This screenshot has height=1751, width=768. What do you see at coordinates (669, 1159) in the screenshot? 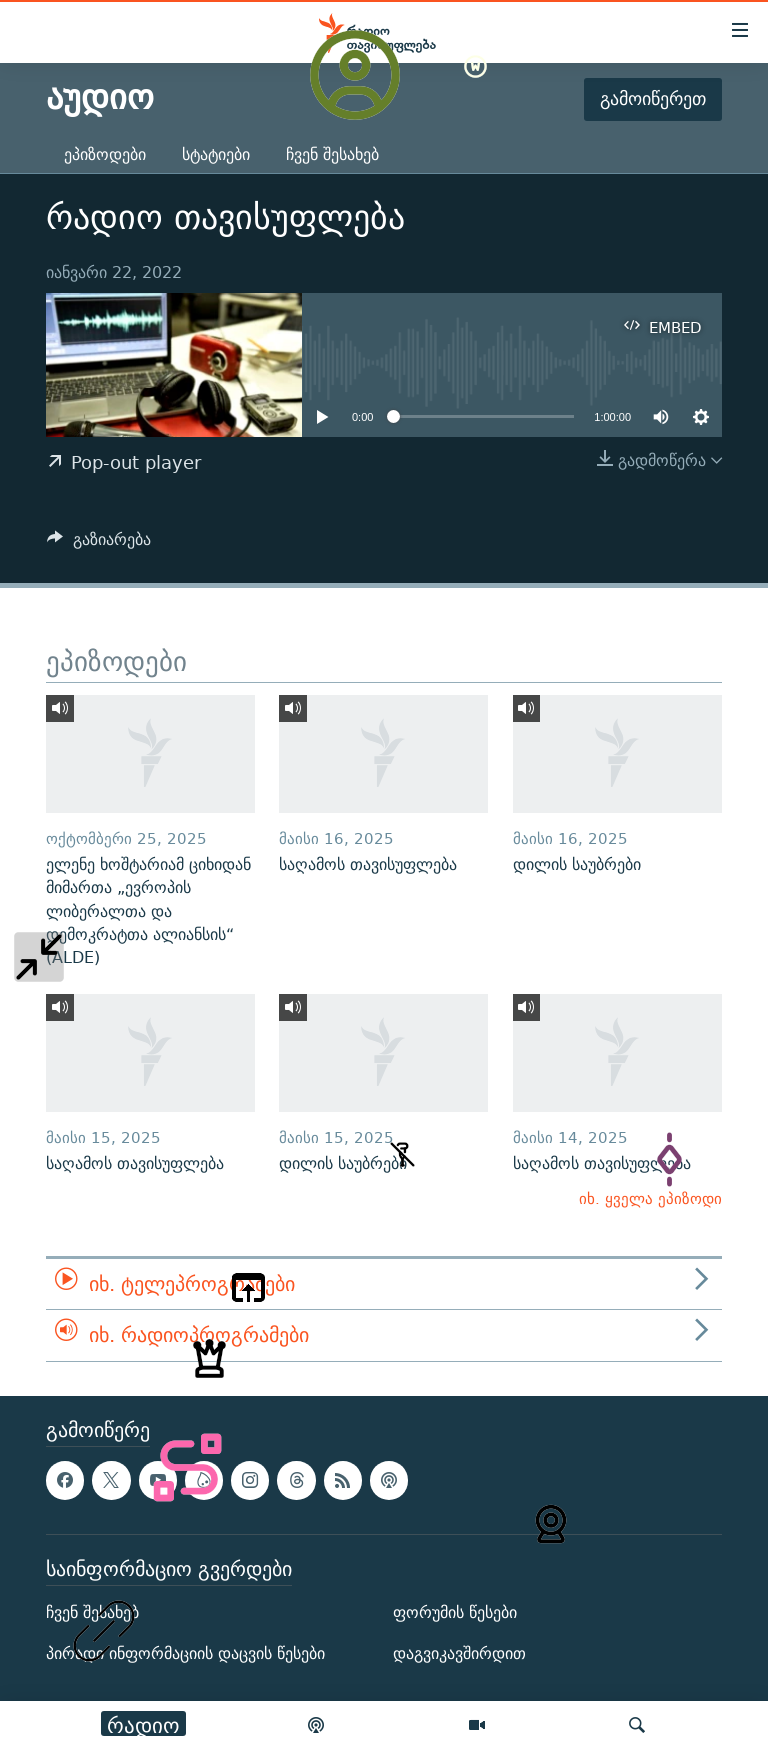
I see `align keyframes vertically in timeline` at bounding box center [669, 1159].